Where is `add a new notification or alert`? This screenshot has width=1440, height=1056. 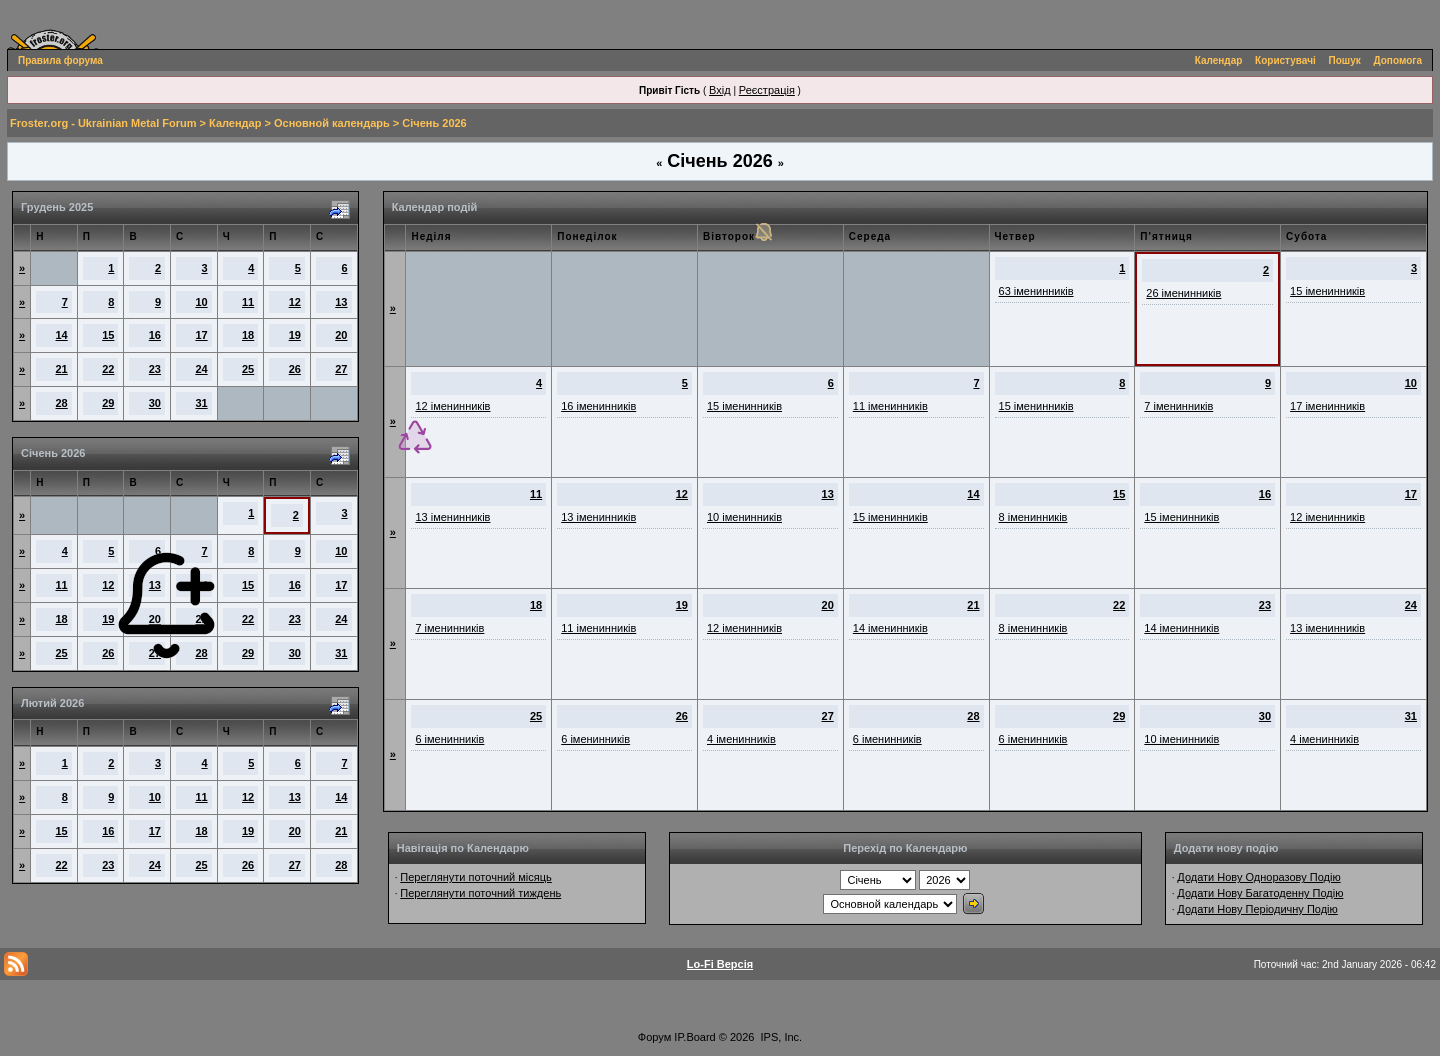 add a new notification or alert is located at coordinates (166, 605).